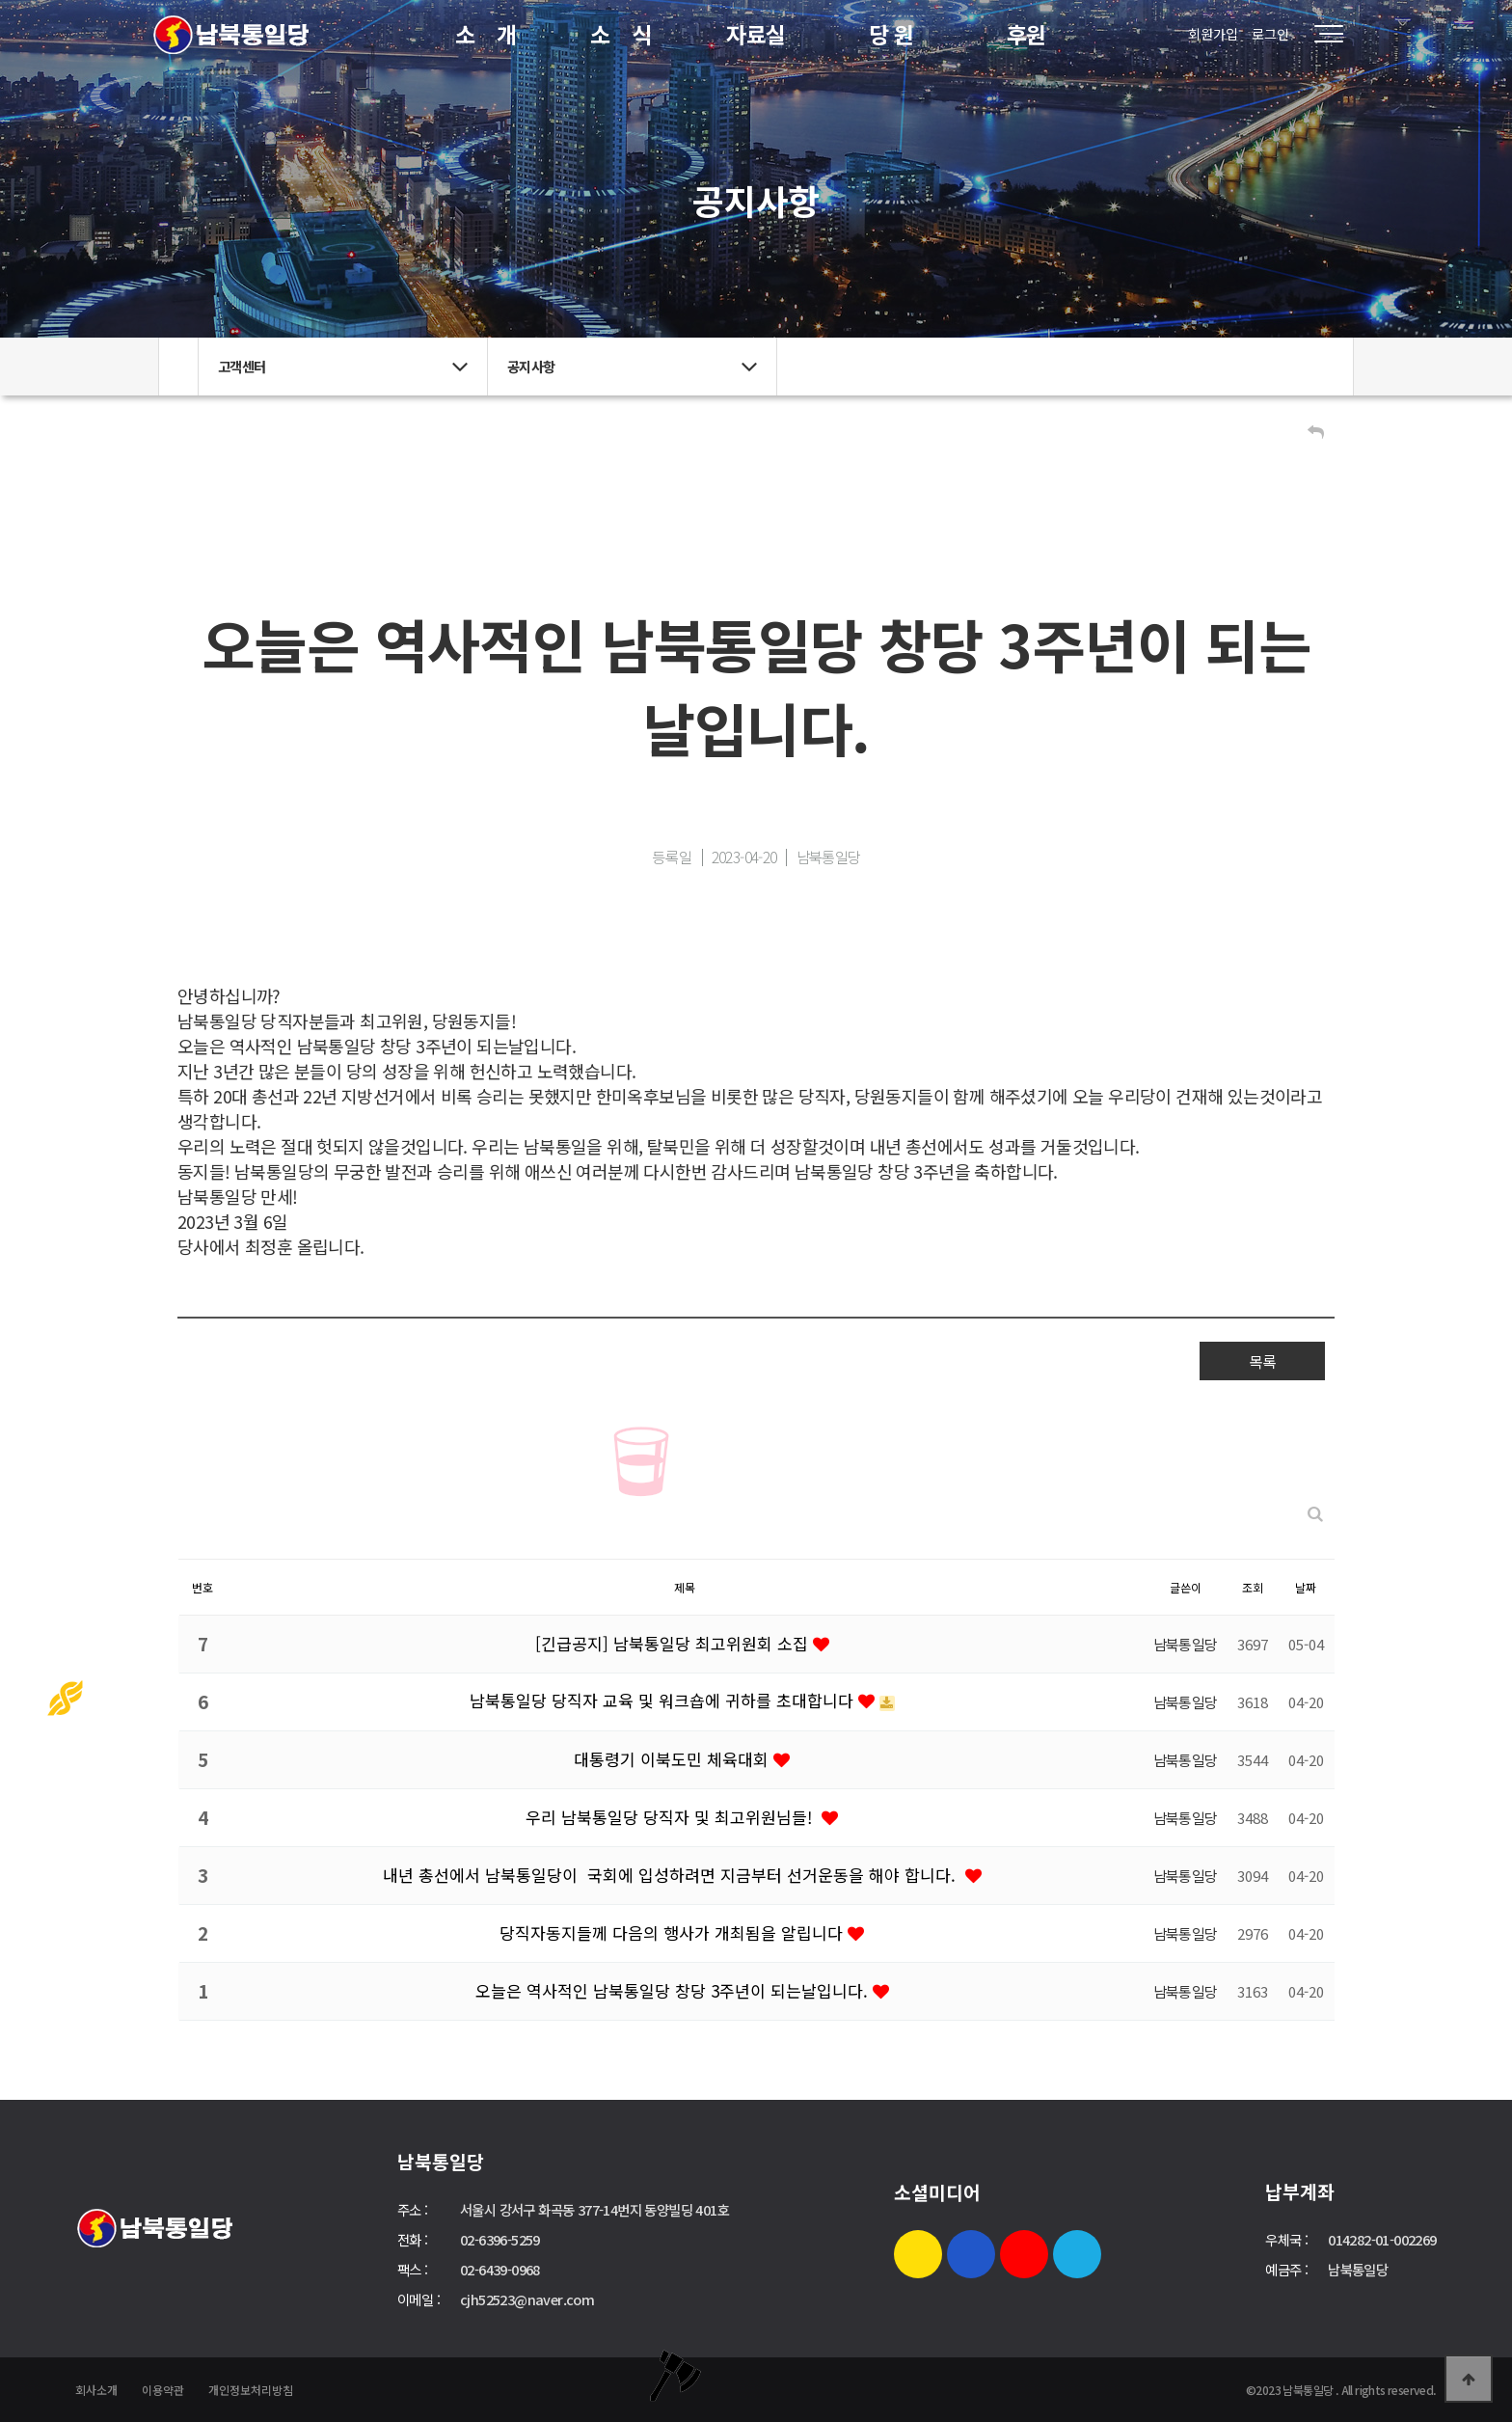 This screenshot has width=1512, height=2422. Describe the element at coordinates (65, 1698) in the screenshot. I see `indicates a connection or link between items` at that location.